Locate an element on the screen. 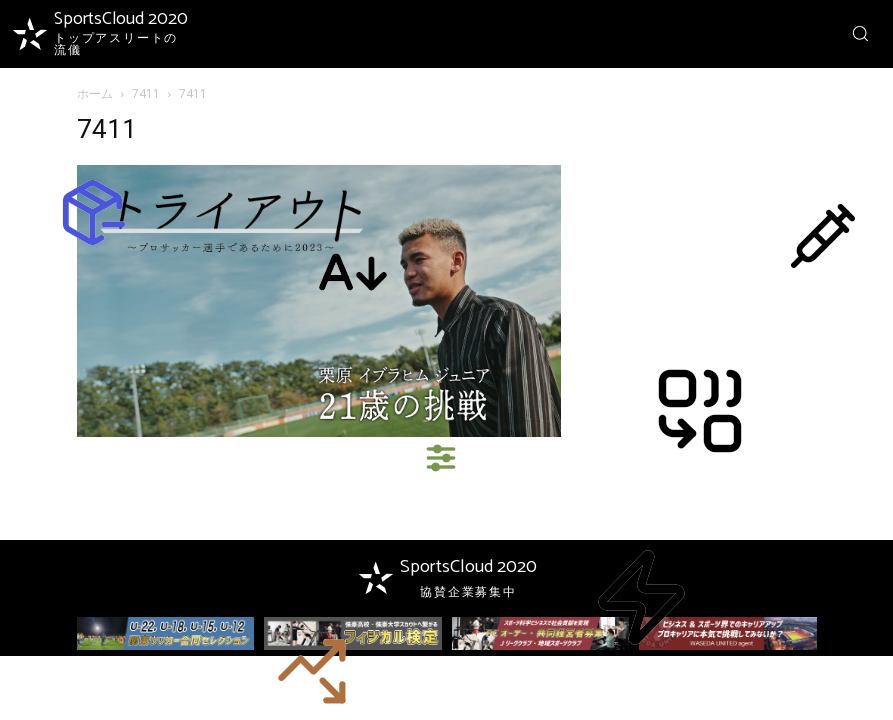 This screenshot has width=893, height=720. merge or combine selected items is located at coordinates (700, 411).